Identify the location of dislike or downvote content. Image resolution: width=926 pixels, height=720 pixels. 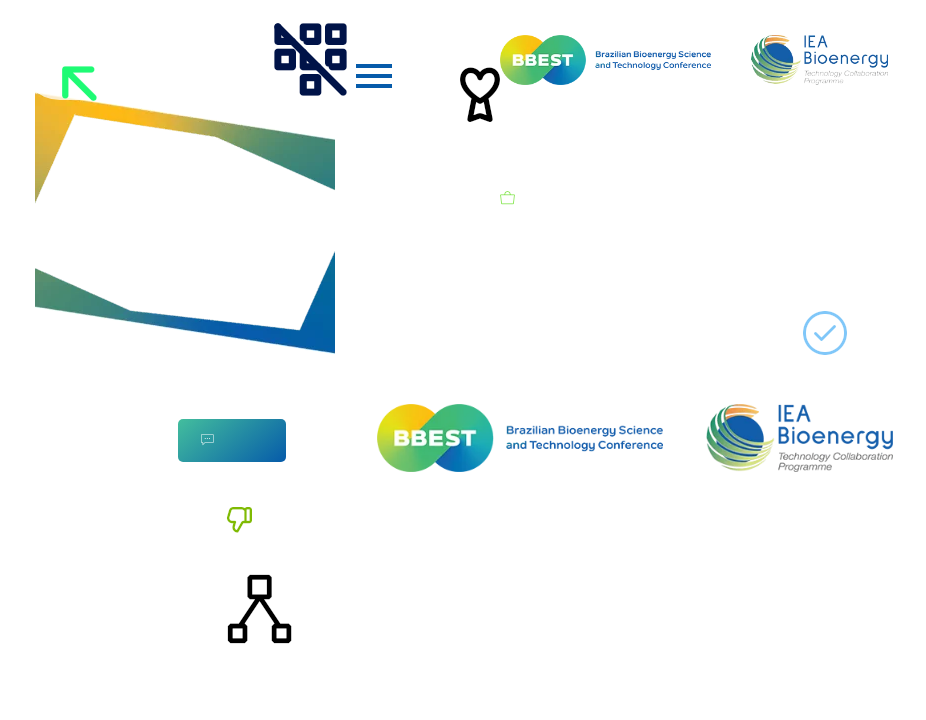
(239, 520).